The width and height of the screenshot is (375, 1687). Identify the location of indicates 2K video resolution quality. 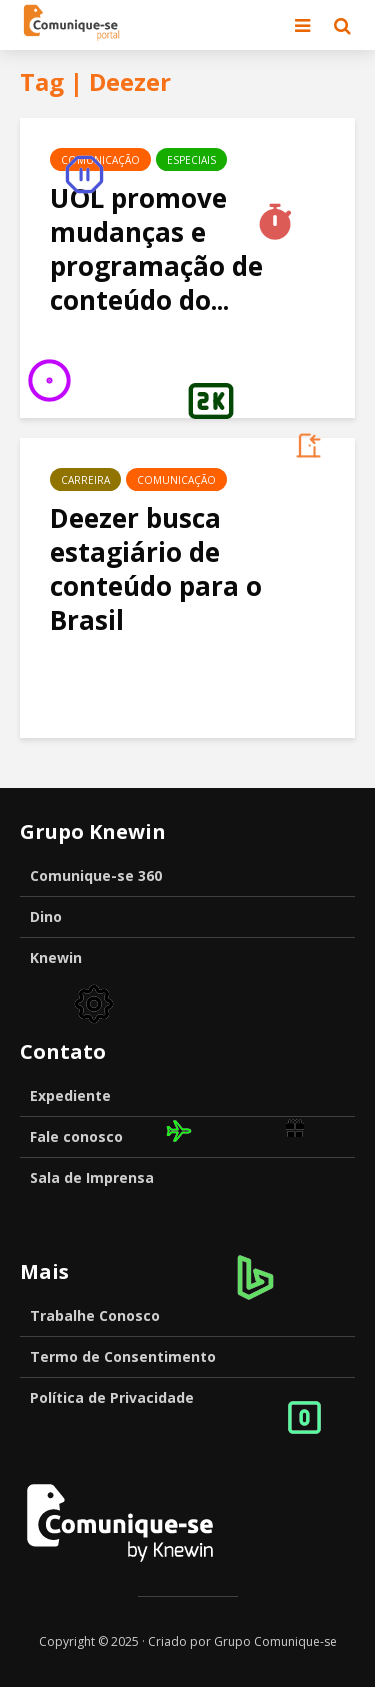
(211, 401).